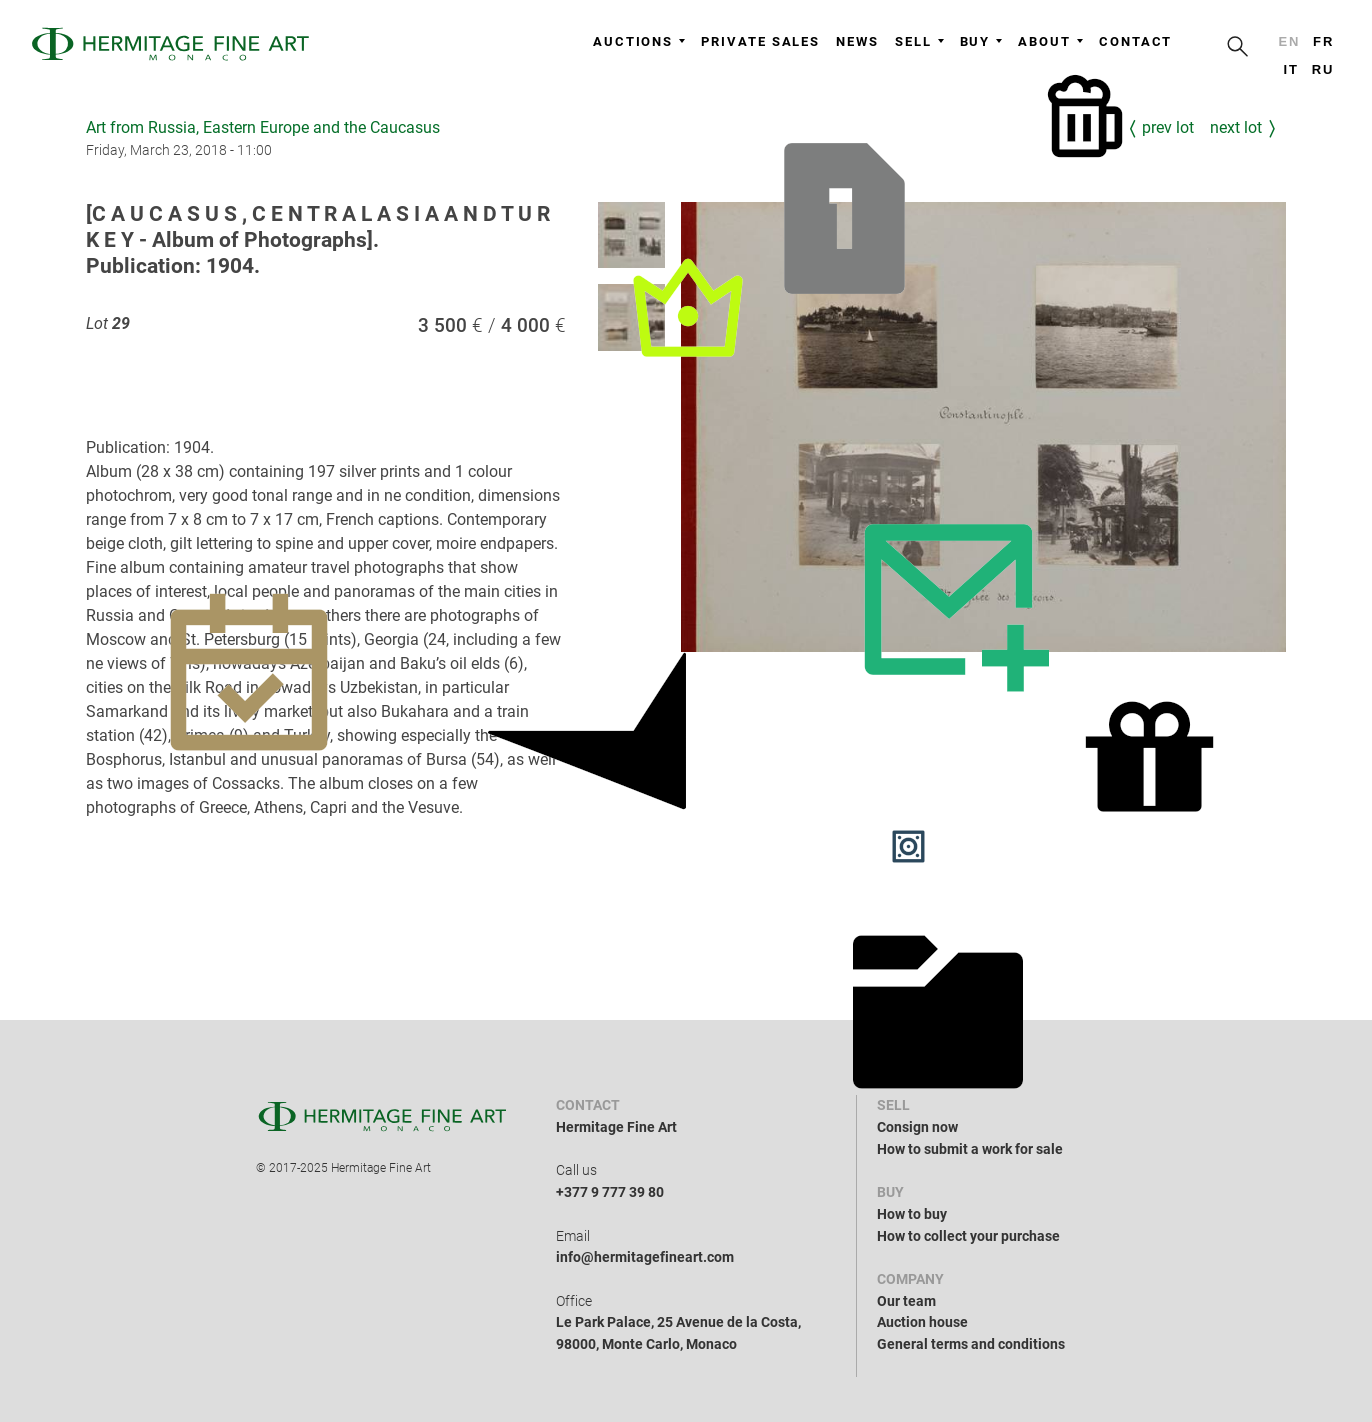  What do you see at coordinates (948, 599) in the screenshot?
I see `compose a new email` at bounding box center [948, 599].